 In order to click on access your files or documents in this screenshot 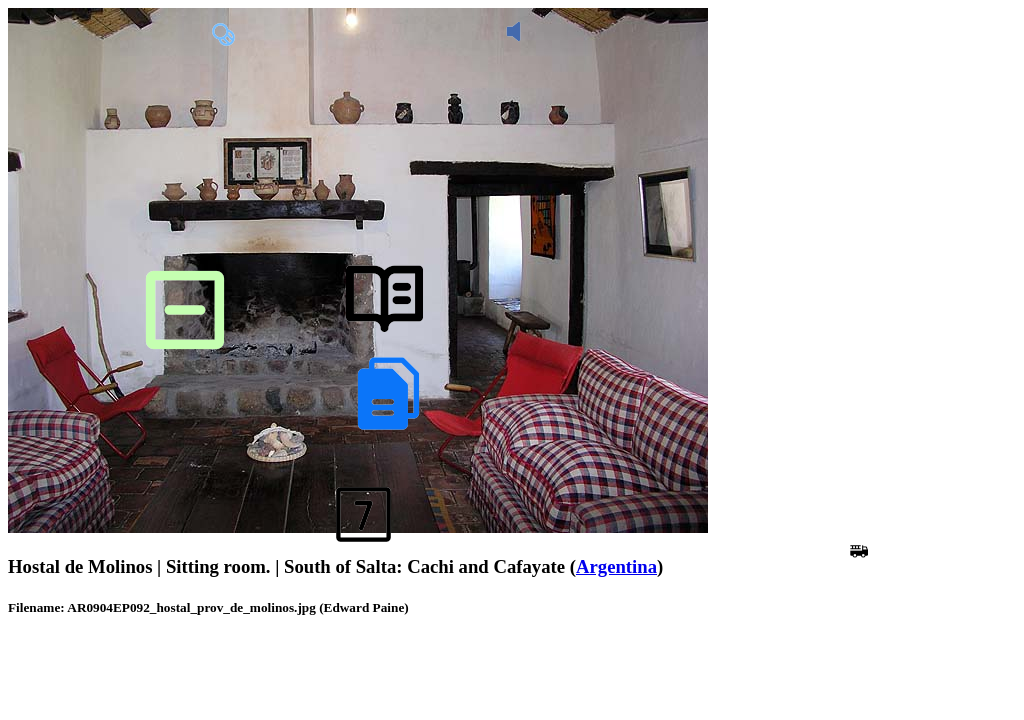, I will do `click(388, 393)`.